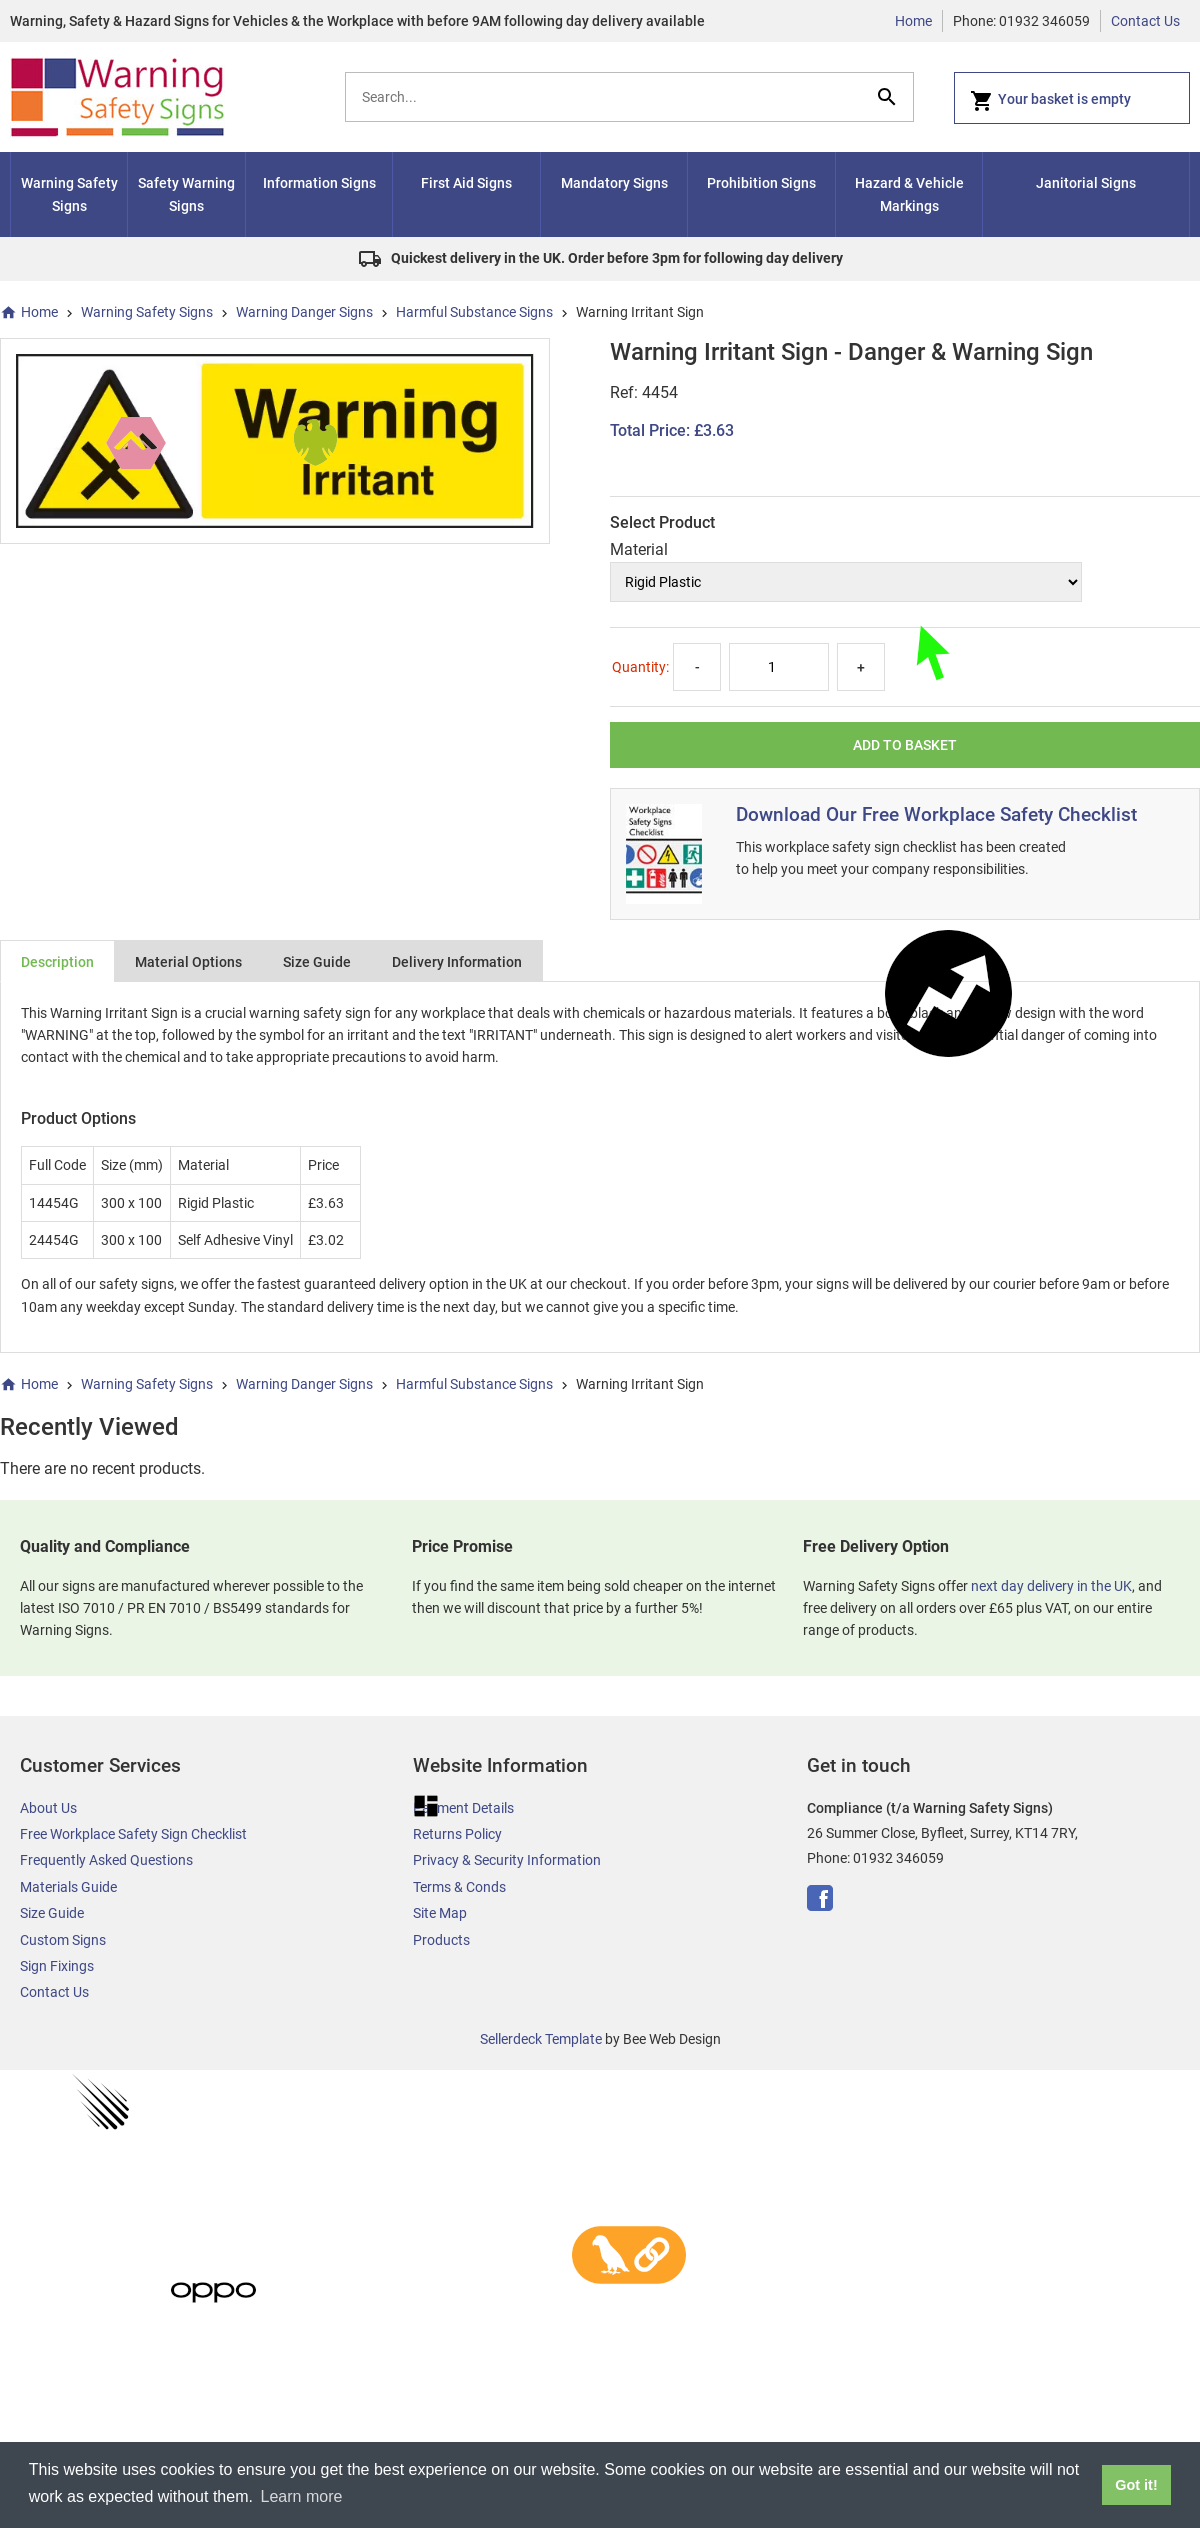 This screenshot has width=1200, height=2528. Describe the element at coordinates (948, 993) in the screenshot. I see `open the BuzzFeed app` at that location.